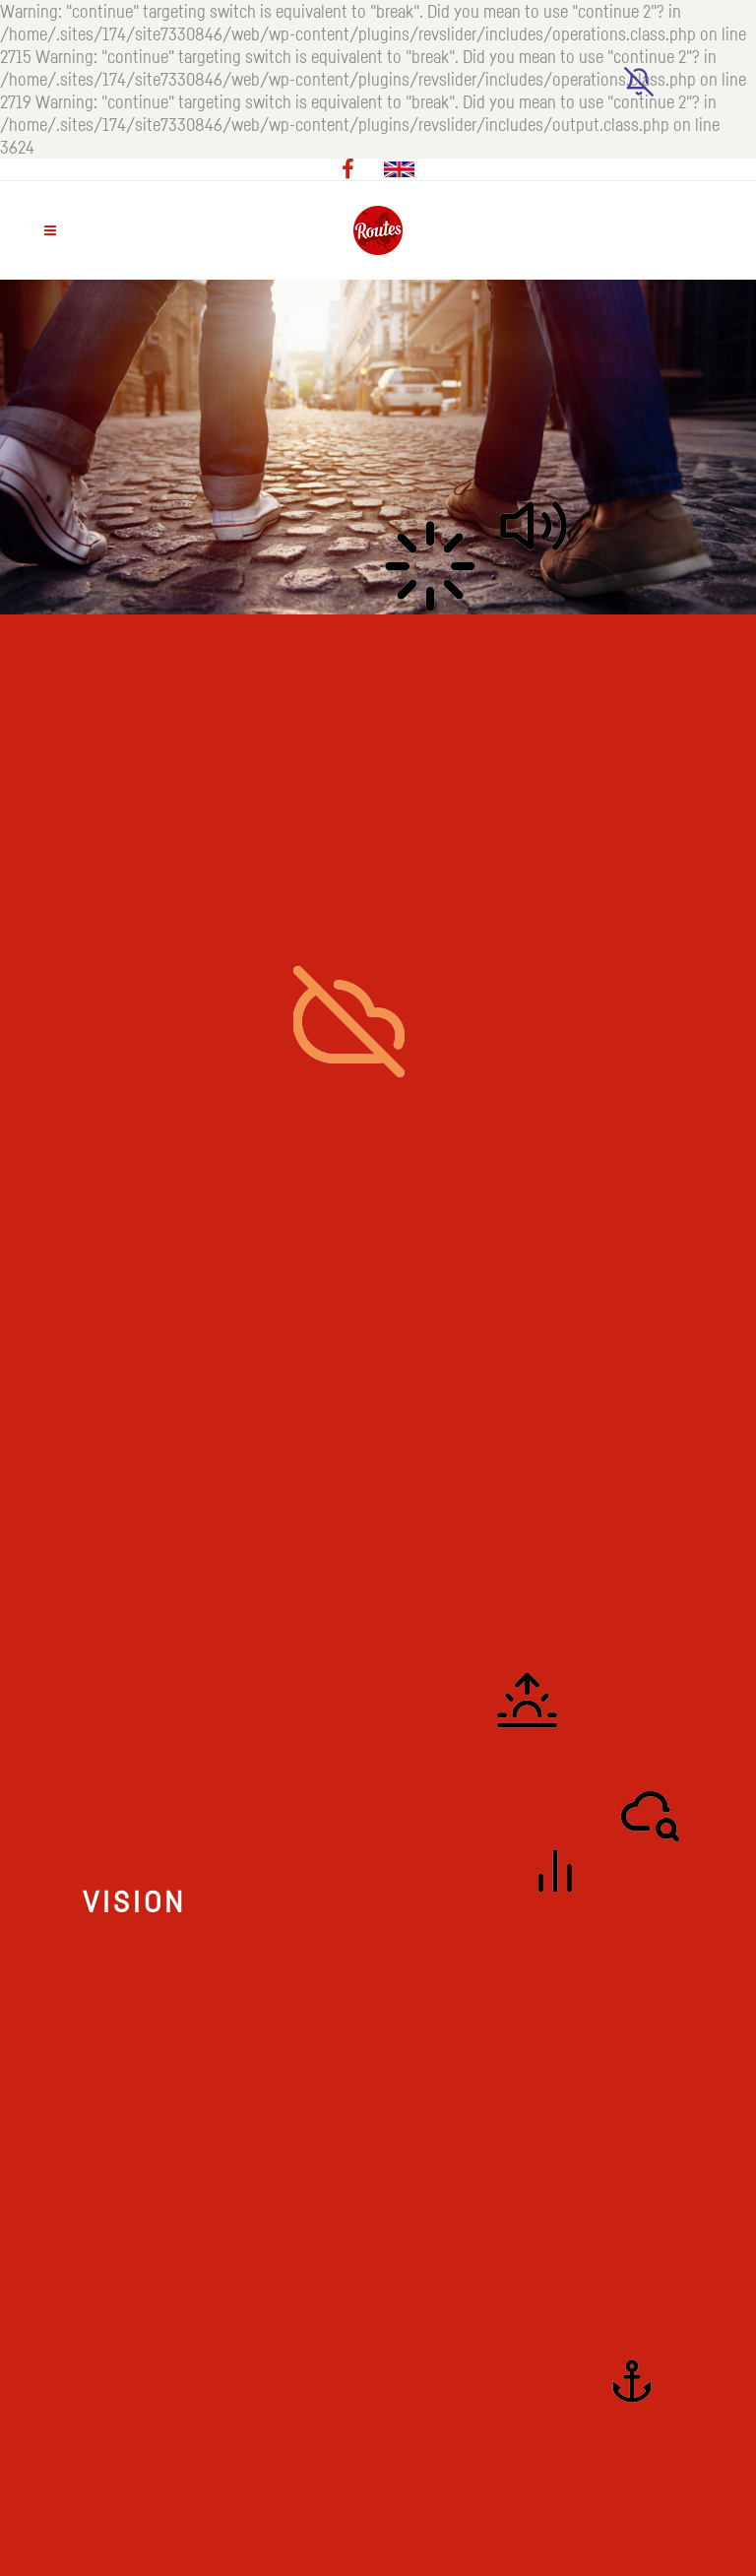 The height and width of the screenshot is (2576, 756). I want to click on indicates offline mode or no cloud connection, so click(348, 1021).